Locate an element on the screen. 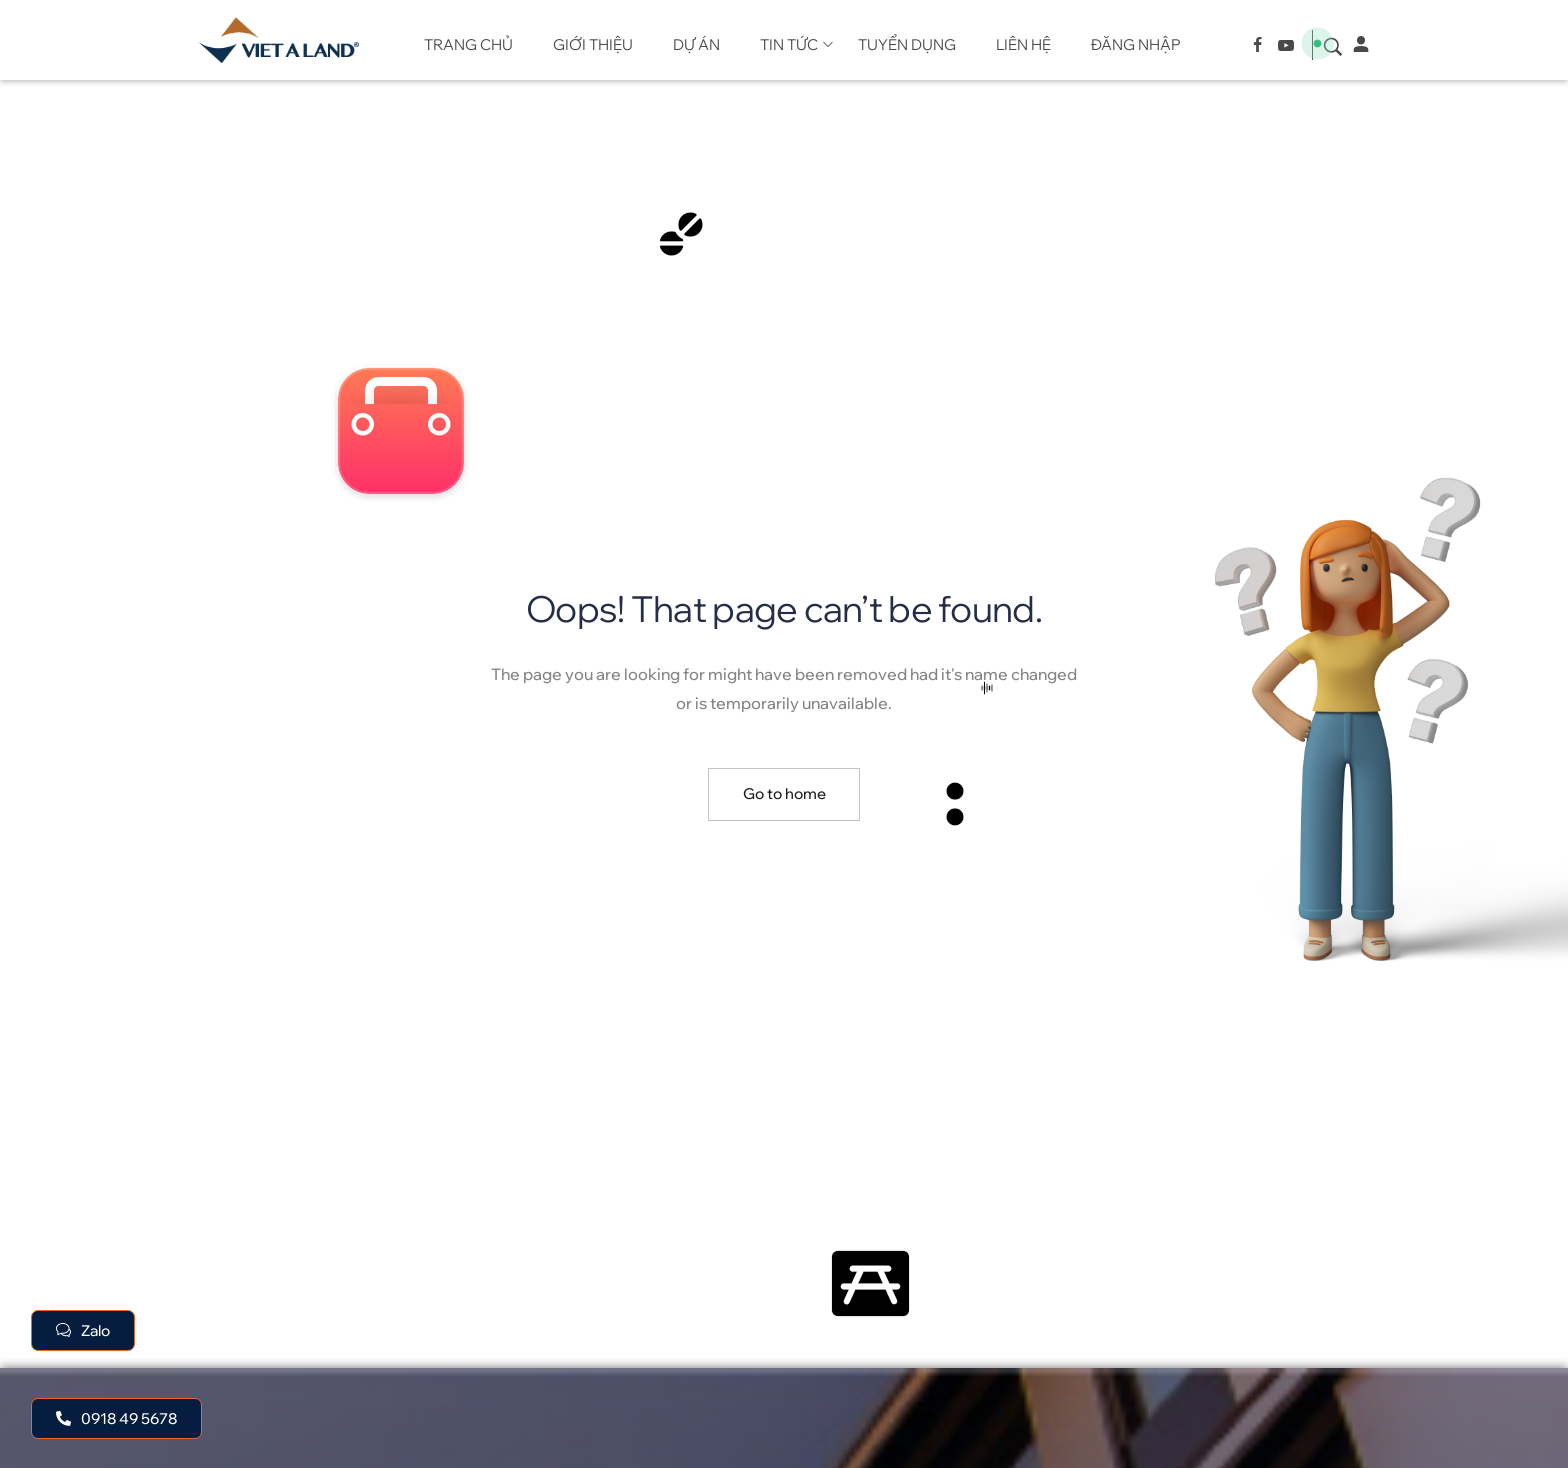  access medication or pharmacy information is located at coordinates (681, 234).